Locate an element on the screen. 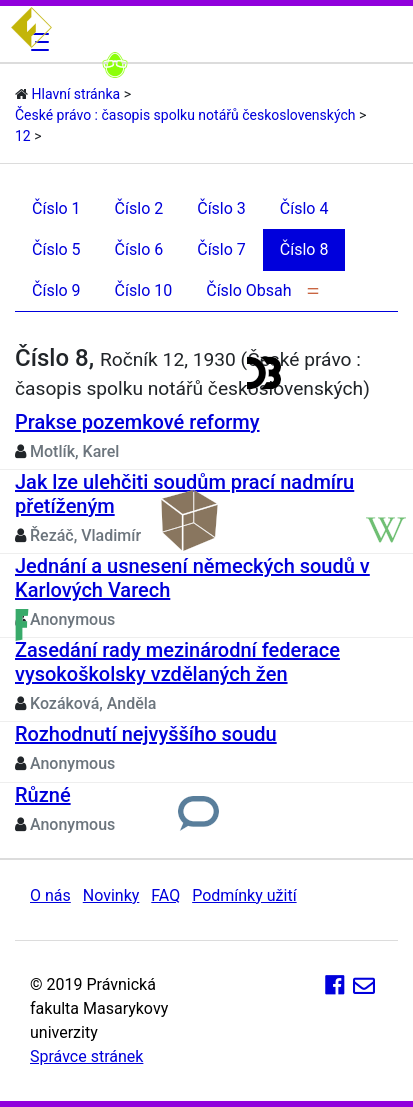 Image resolution: width=413 pixels, height=1107 pixels. egghead.io logo - access web development tutorials and courses is located at coordinates (115, 65).